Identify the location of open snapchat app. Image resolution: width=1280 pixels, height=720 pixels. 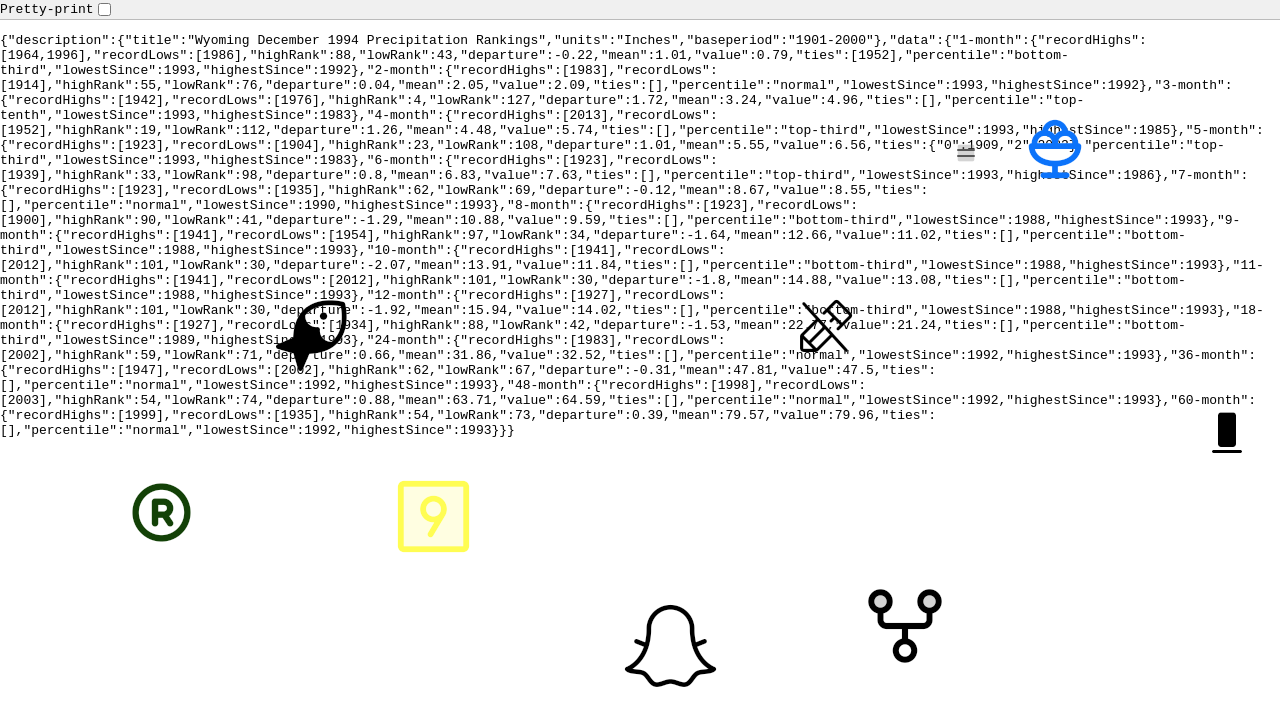
(670, 647).